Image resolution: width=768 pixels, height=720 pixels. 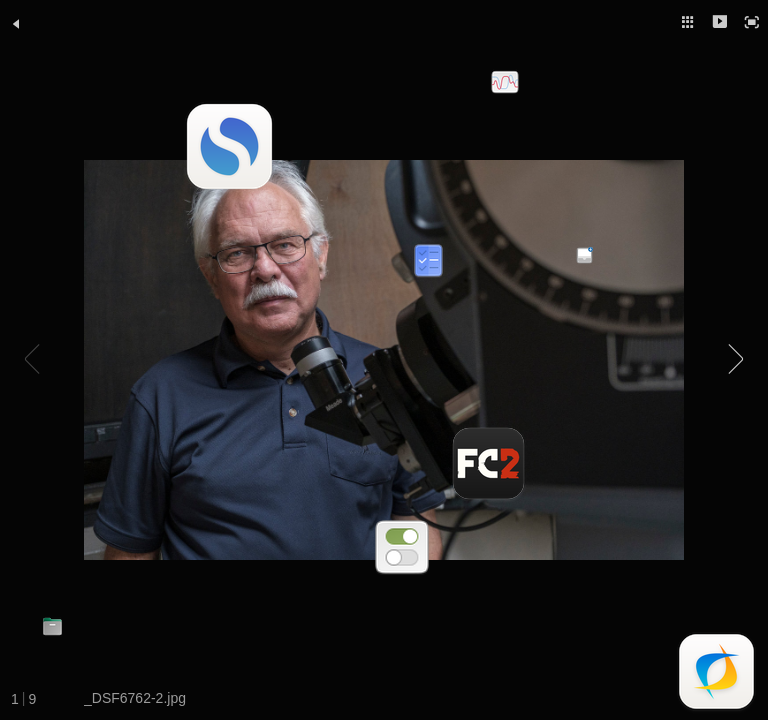 What do you see at coordinates (488, 463) in the screenshot?
I see `launch far cry 2 game` at bounding box center [488, 463].